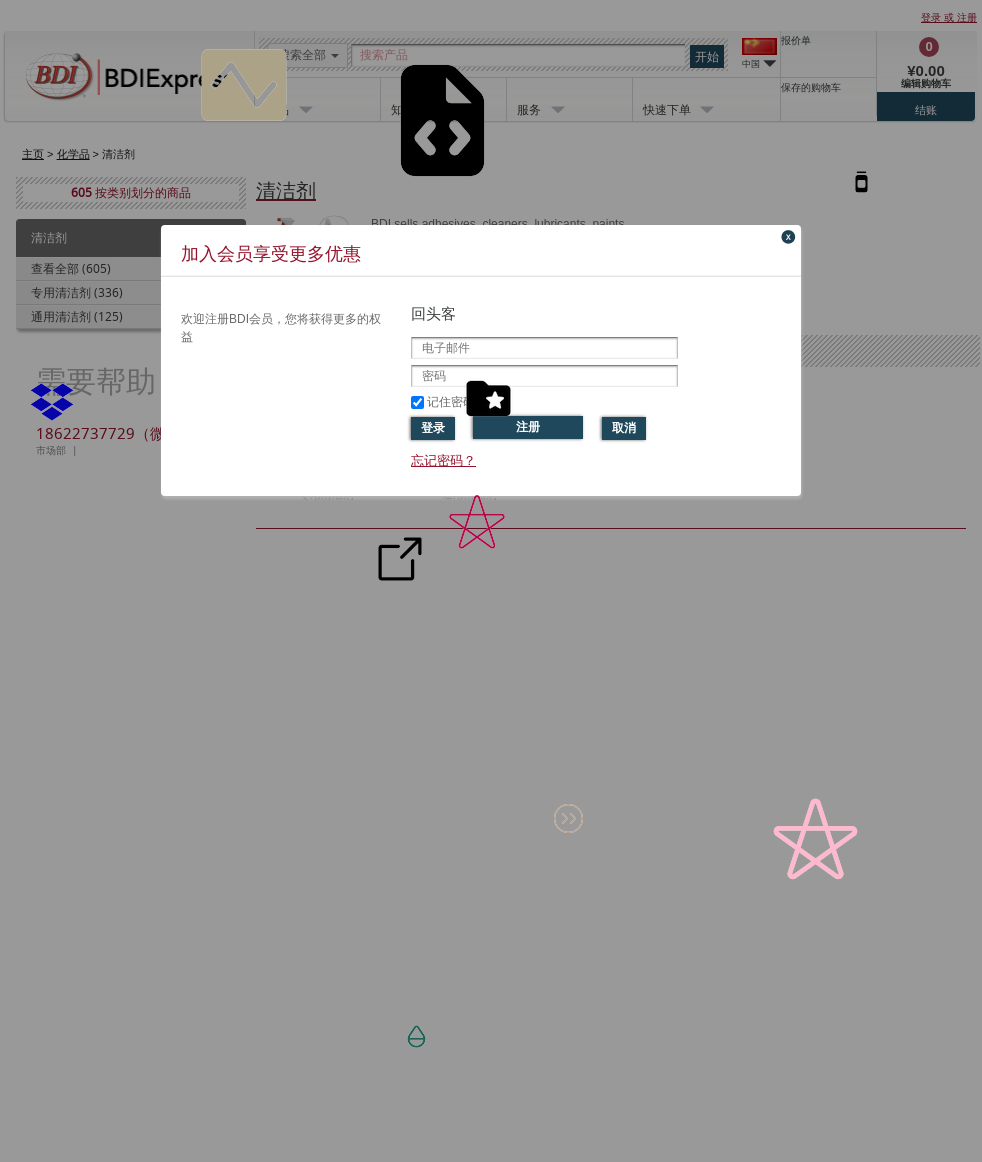 The height and width of the screenshot is (1162, 982). I want to click on view source code file, so click(442, 120).